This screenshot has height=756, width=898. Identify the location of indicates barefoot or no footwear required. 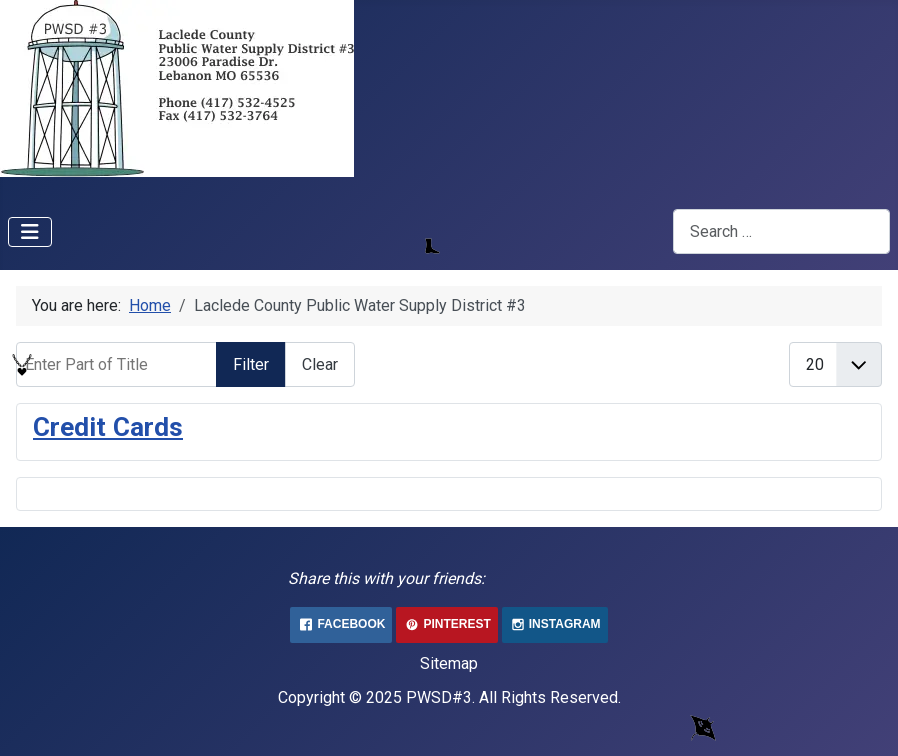
(432, 246).